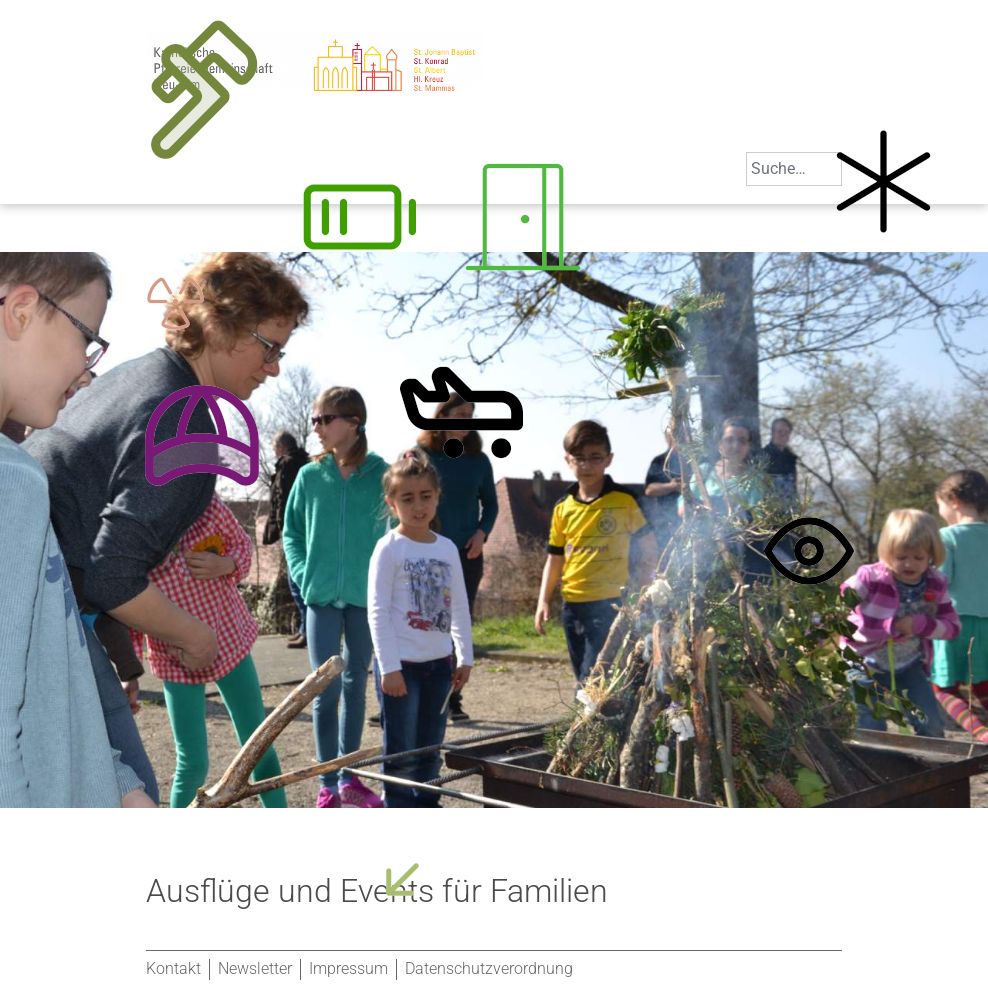 Image resolution: width=988 pixels, height=996 pixels. What do you see at coordinates (461, 410) in the screenshot?
I see `indicates flight is taxiing or on the ground` at bounding box center [461, 410].